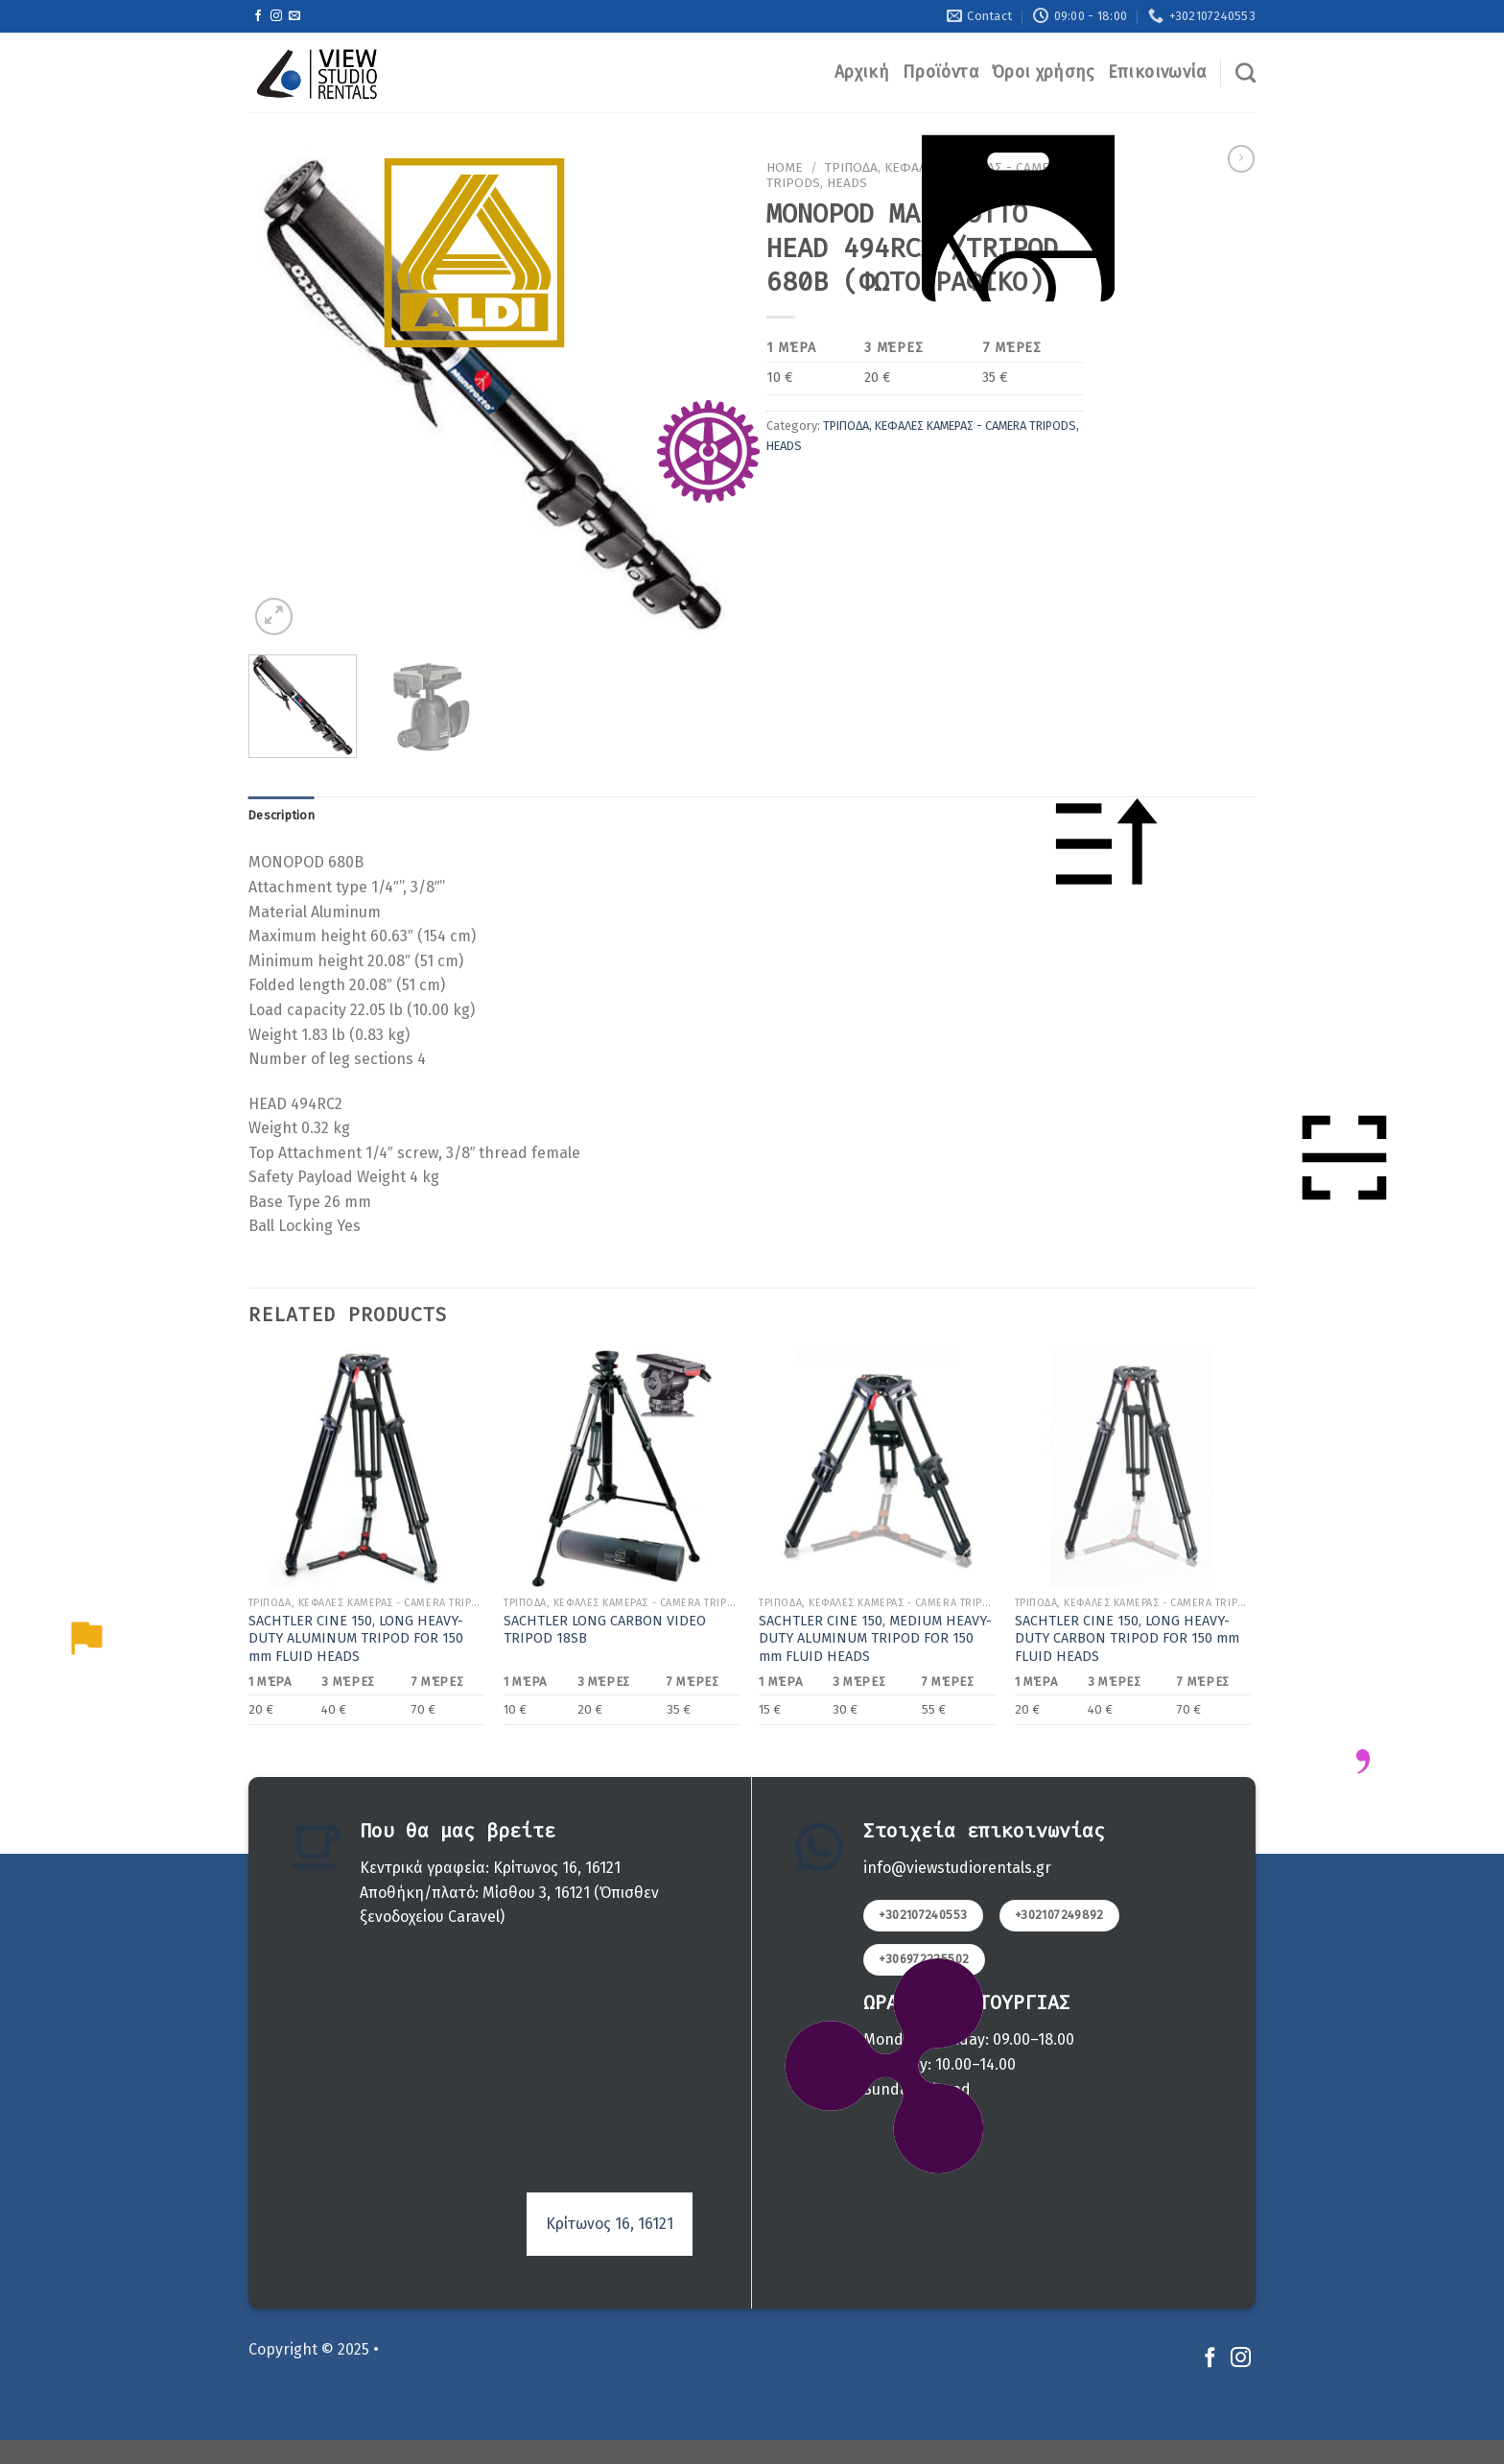 The width and height of the screenshot is (1504, 2464). Describe the element at coordinates (474, 252) in the screenshot. I see `aldi nord company logo` at that location.